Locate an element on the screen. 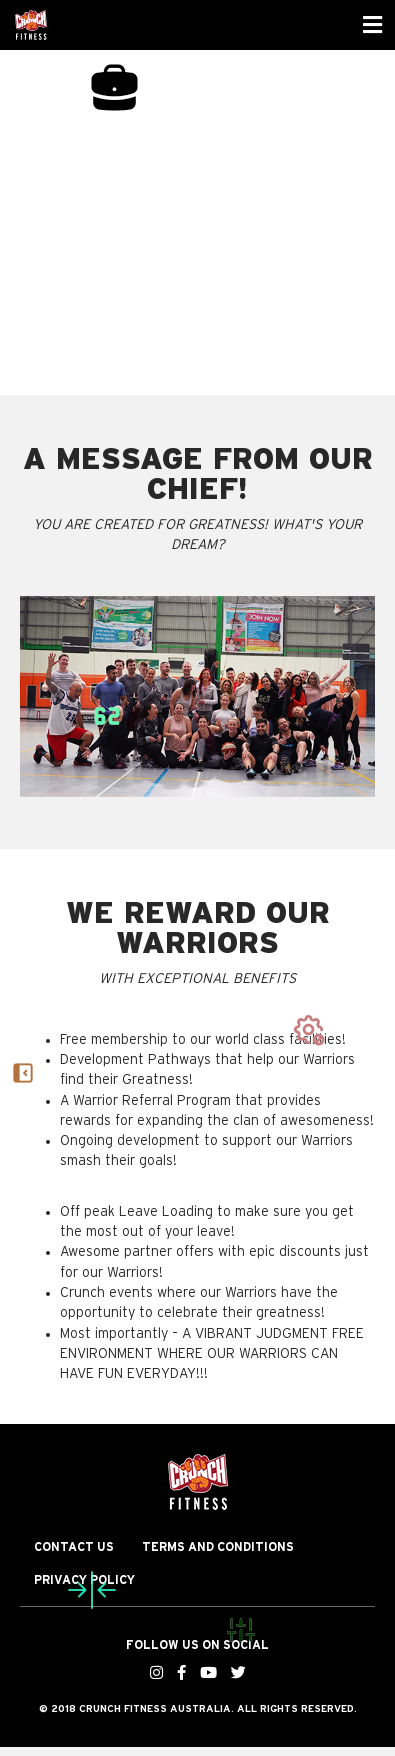  adjust settings or preferences is located at coordinates (241, 1630).